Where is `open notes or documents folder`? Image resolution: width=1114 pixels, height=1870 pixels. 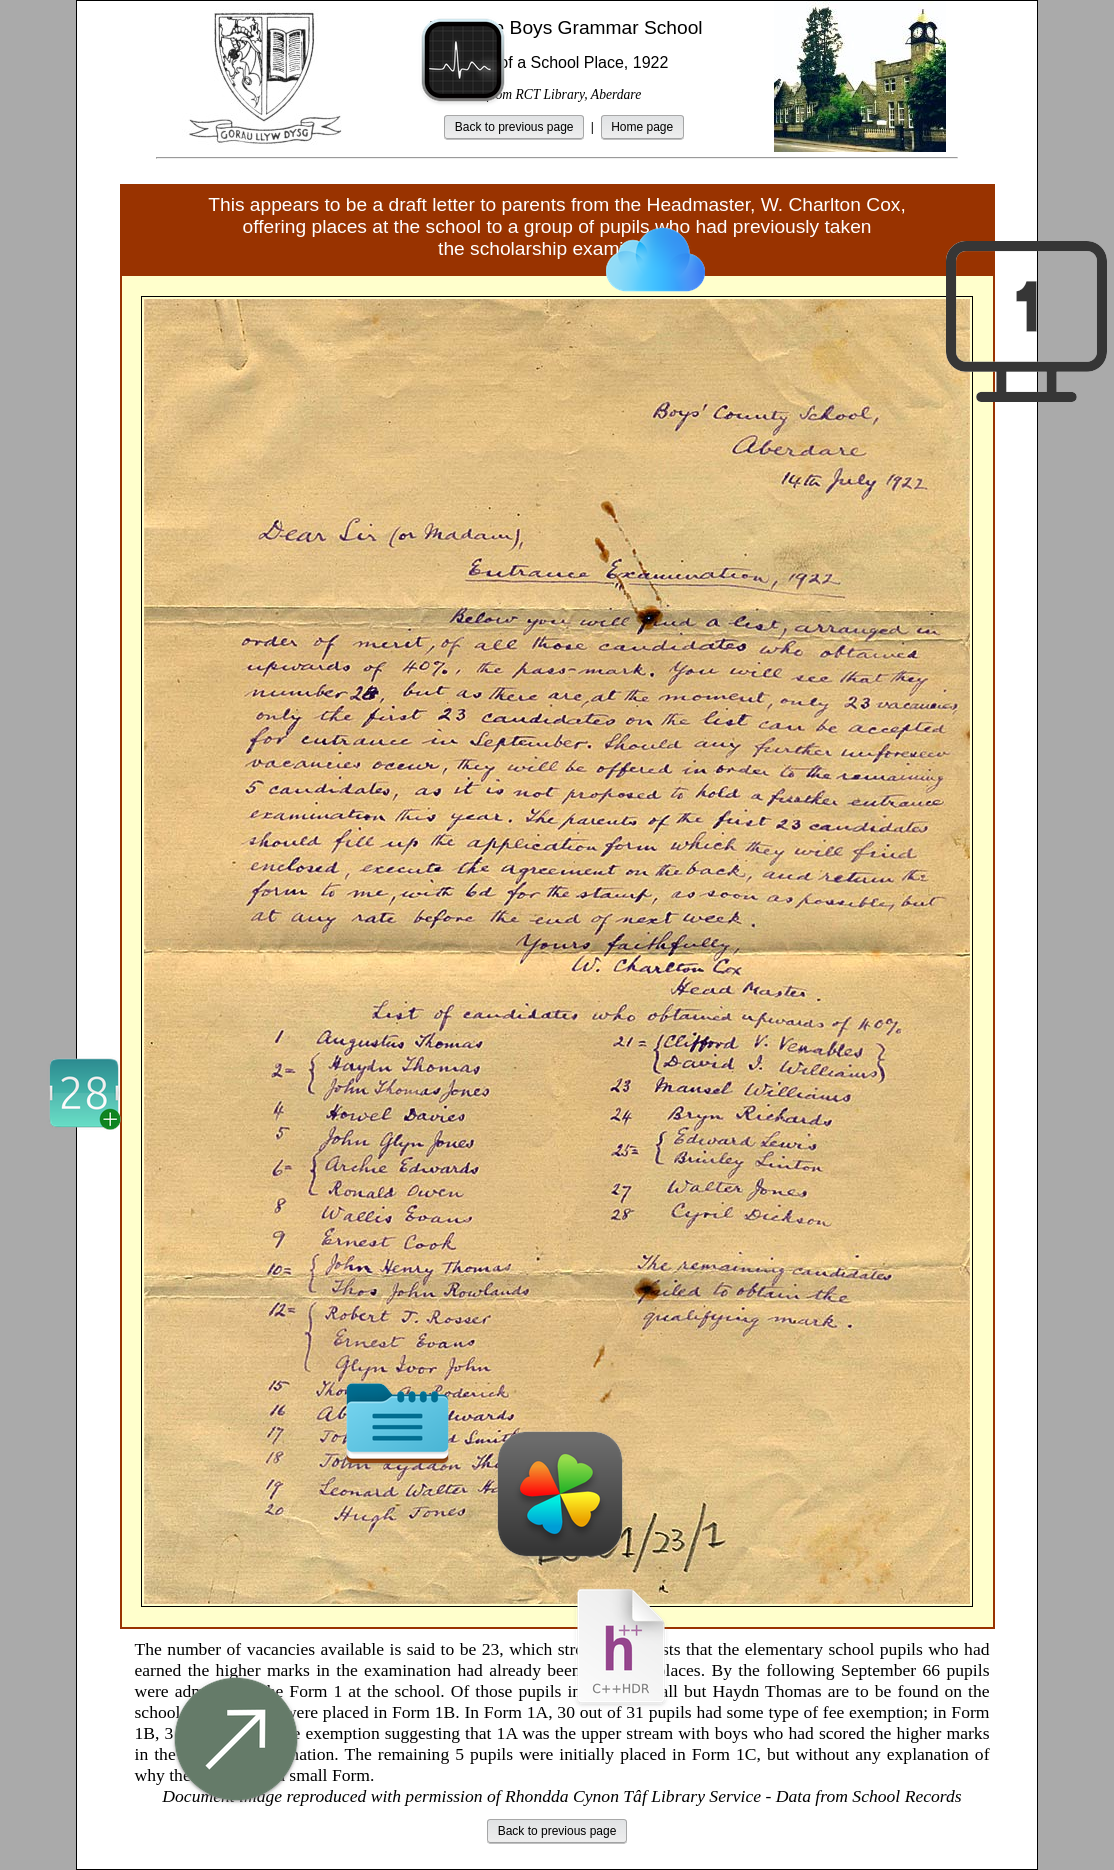
open notes or documents folder is located at coordinates (397, 1426).